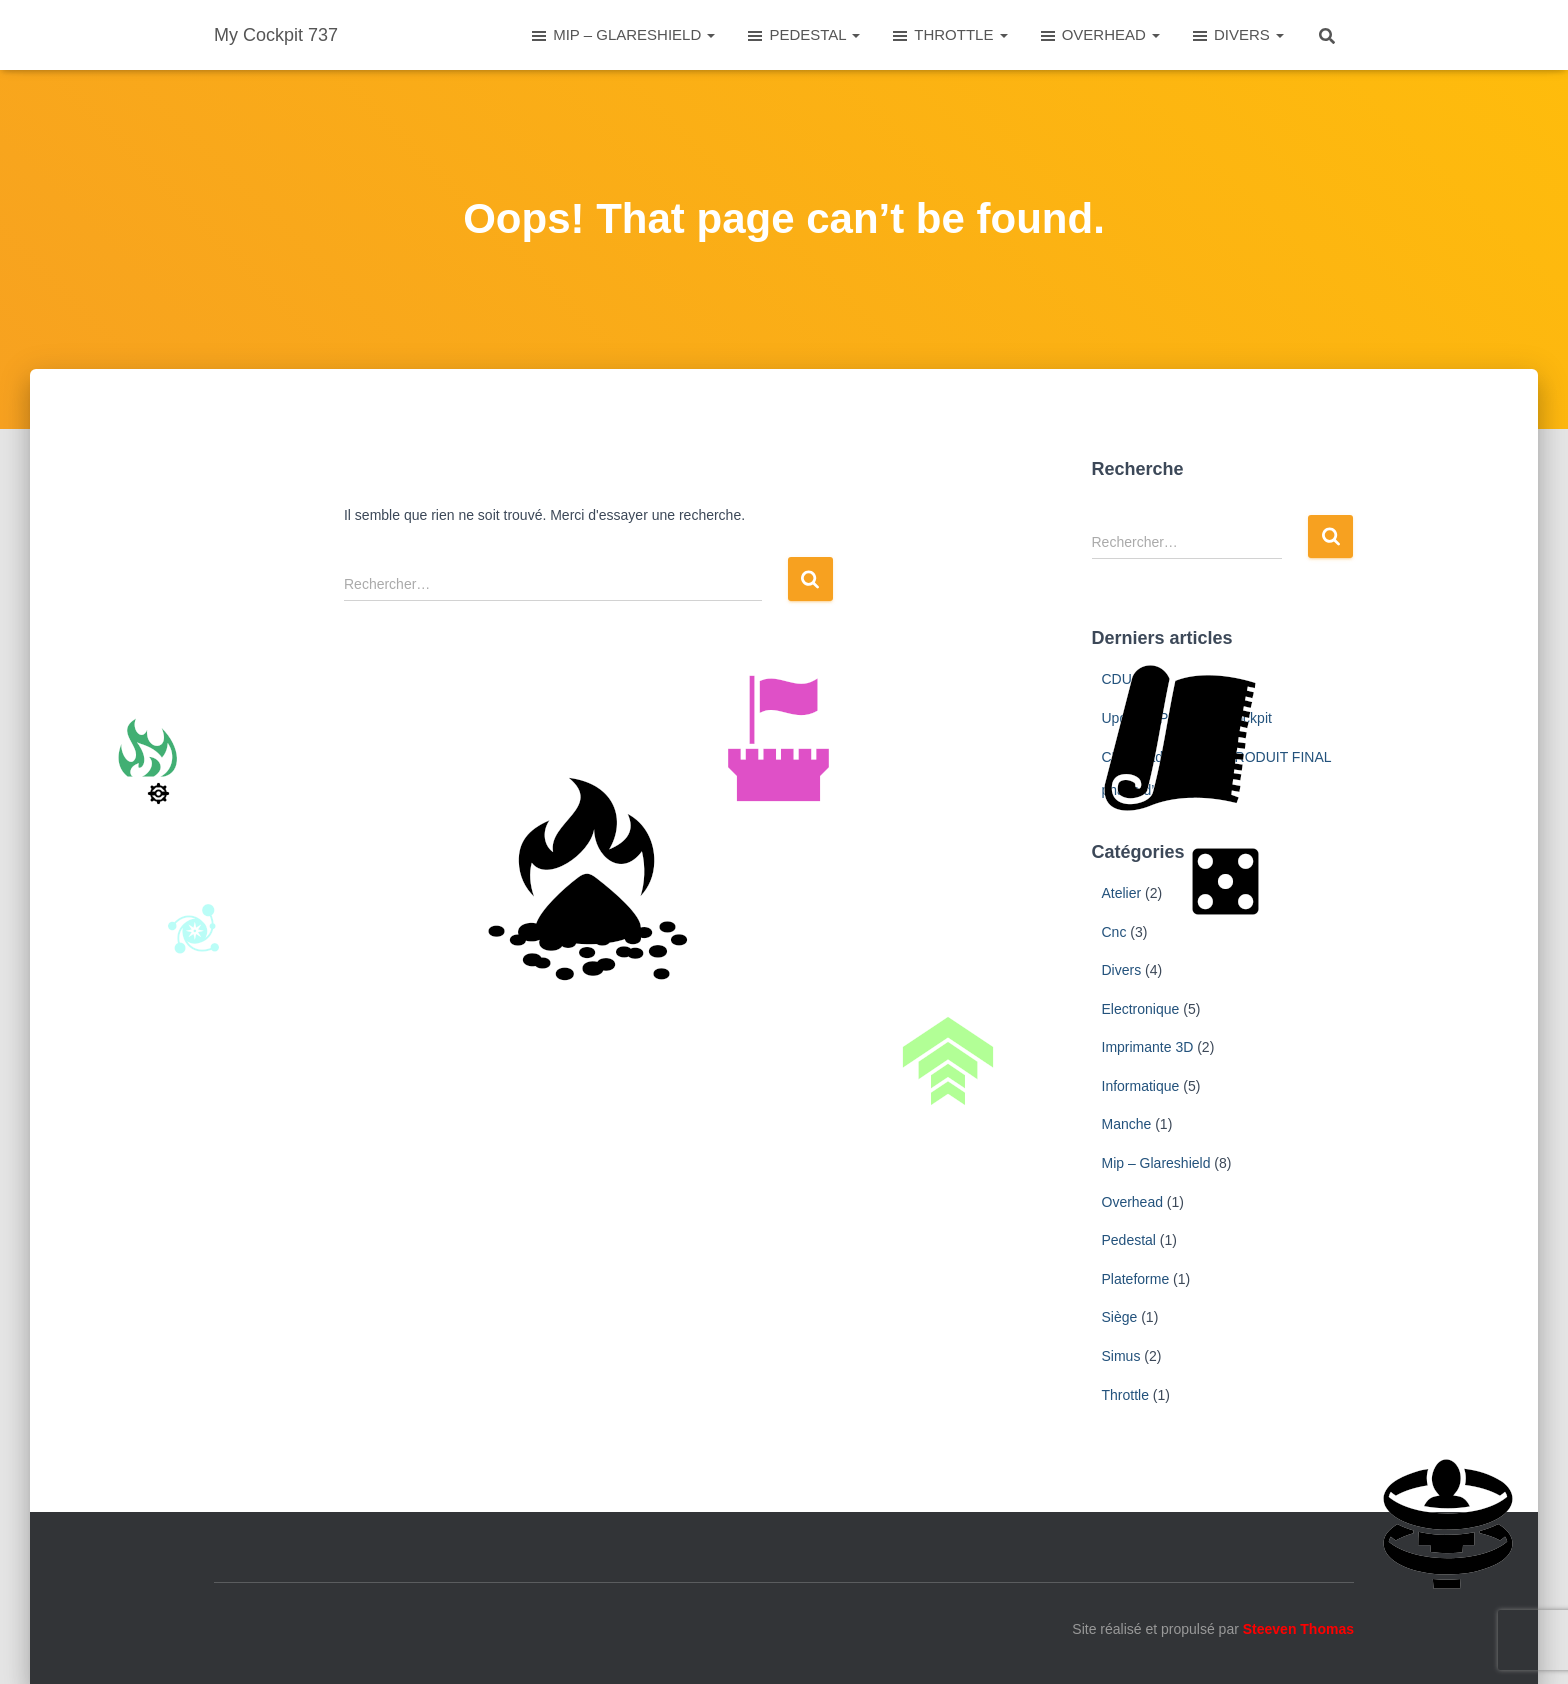 This screenshot has height=1684, width=1568. What do you see at coordinates (589, 880) in the screenshot?
I see `indicates spicy or hot food option` at bounding box center [589, 880].